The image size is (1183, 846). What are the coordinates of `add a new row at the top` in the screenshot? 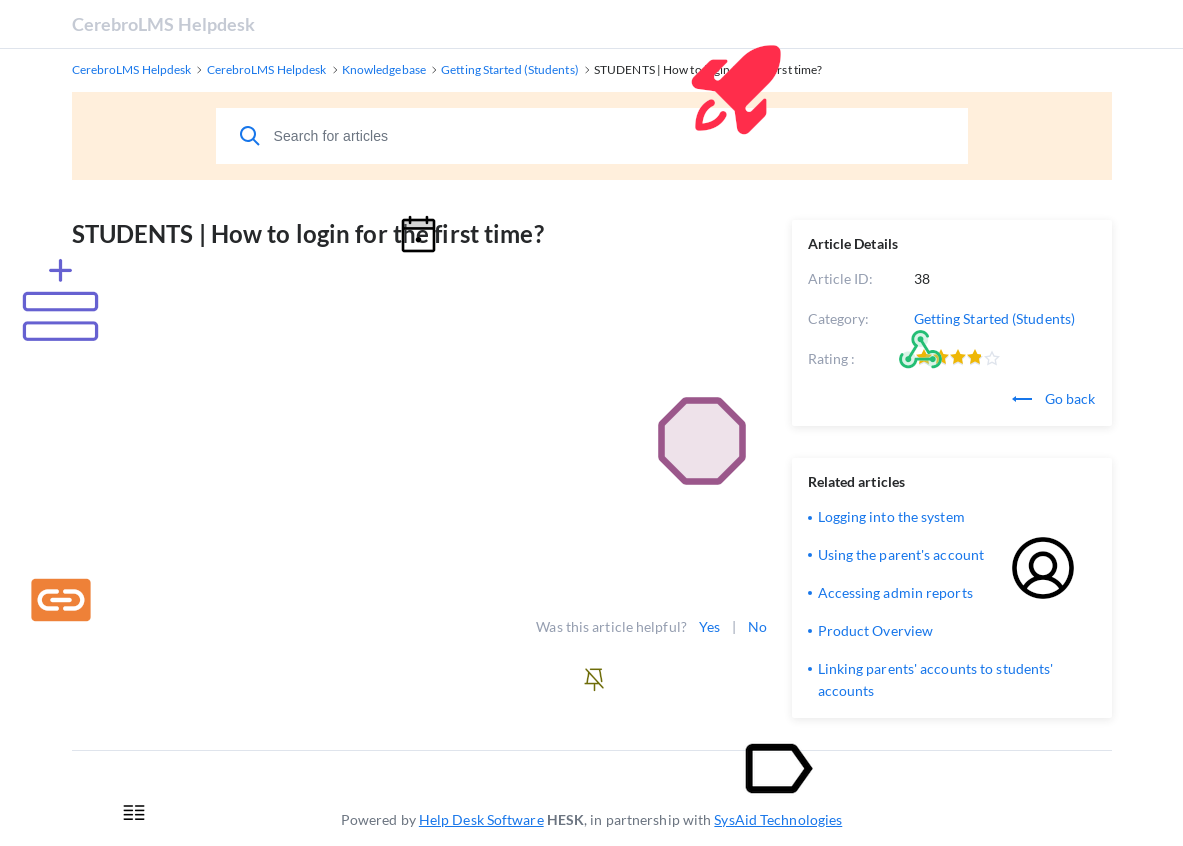 It's located at (60, 306).